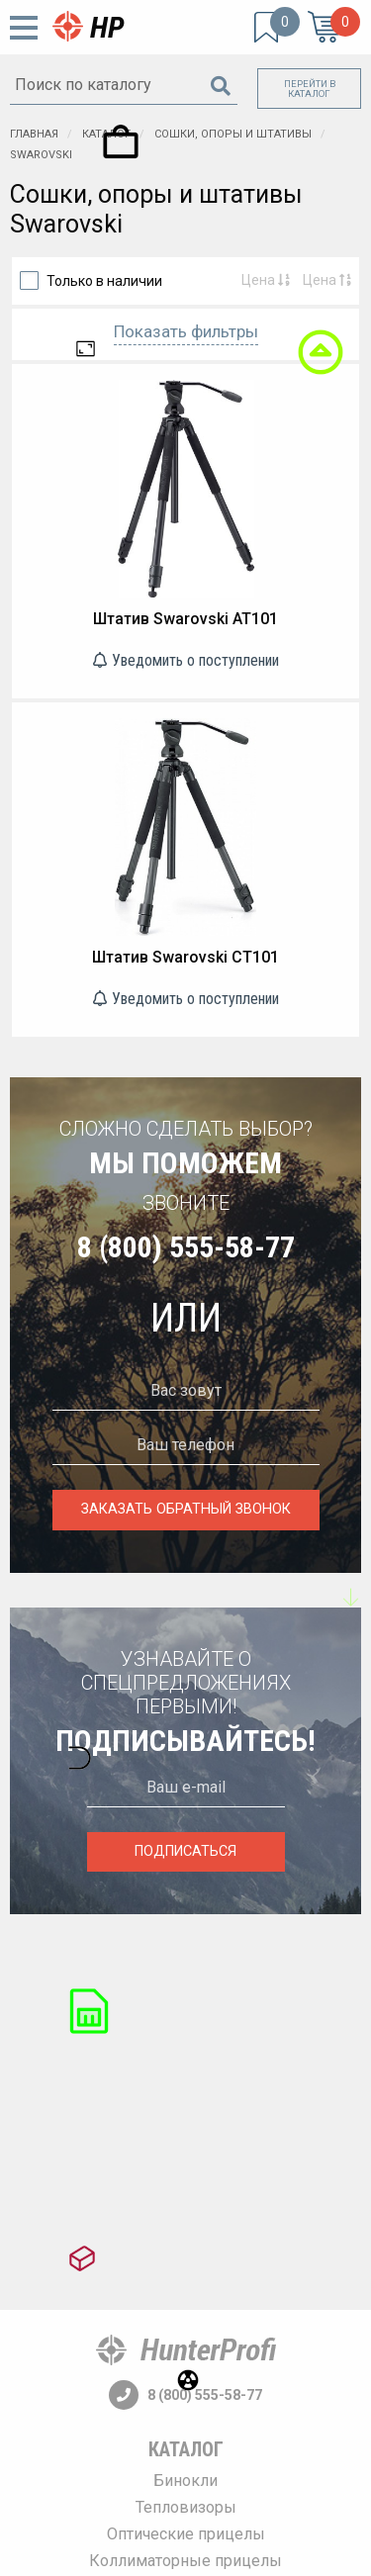  I want to click on manage sim card settings, so click(89, 2011).